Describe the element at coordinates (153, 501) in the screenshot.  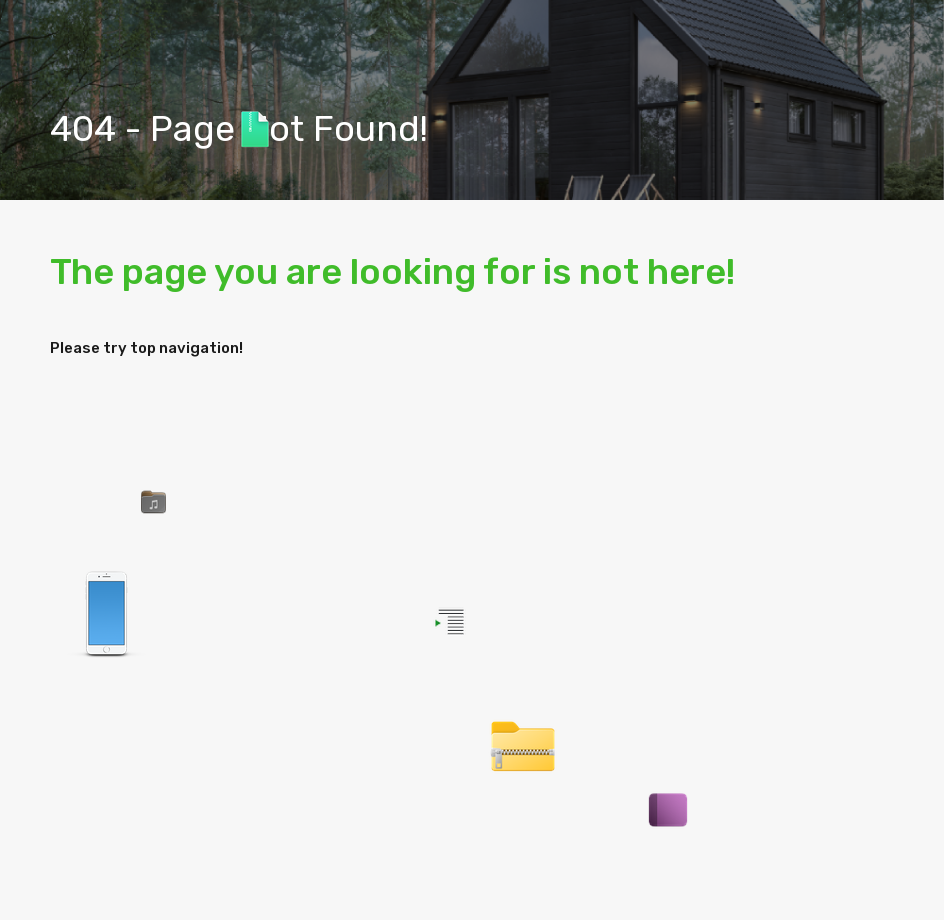
I see `open your music folder` at that location.